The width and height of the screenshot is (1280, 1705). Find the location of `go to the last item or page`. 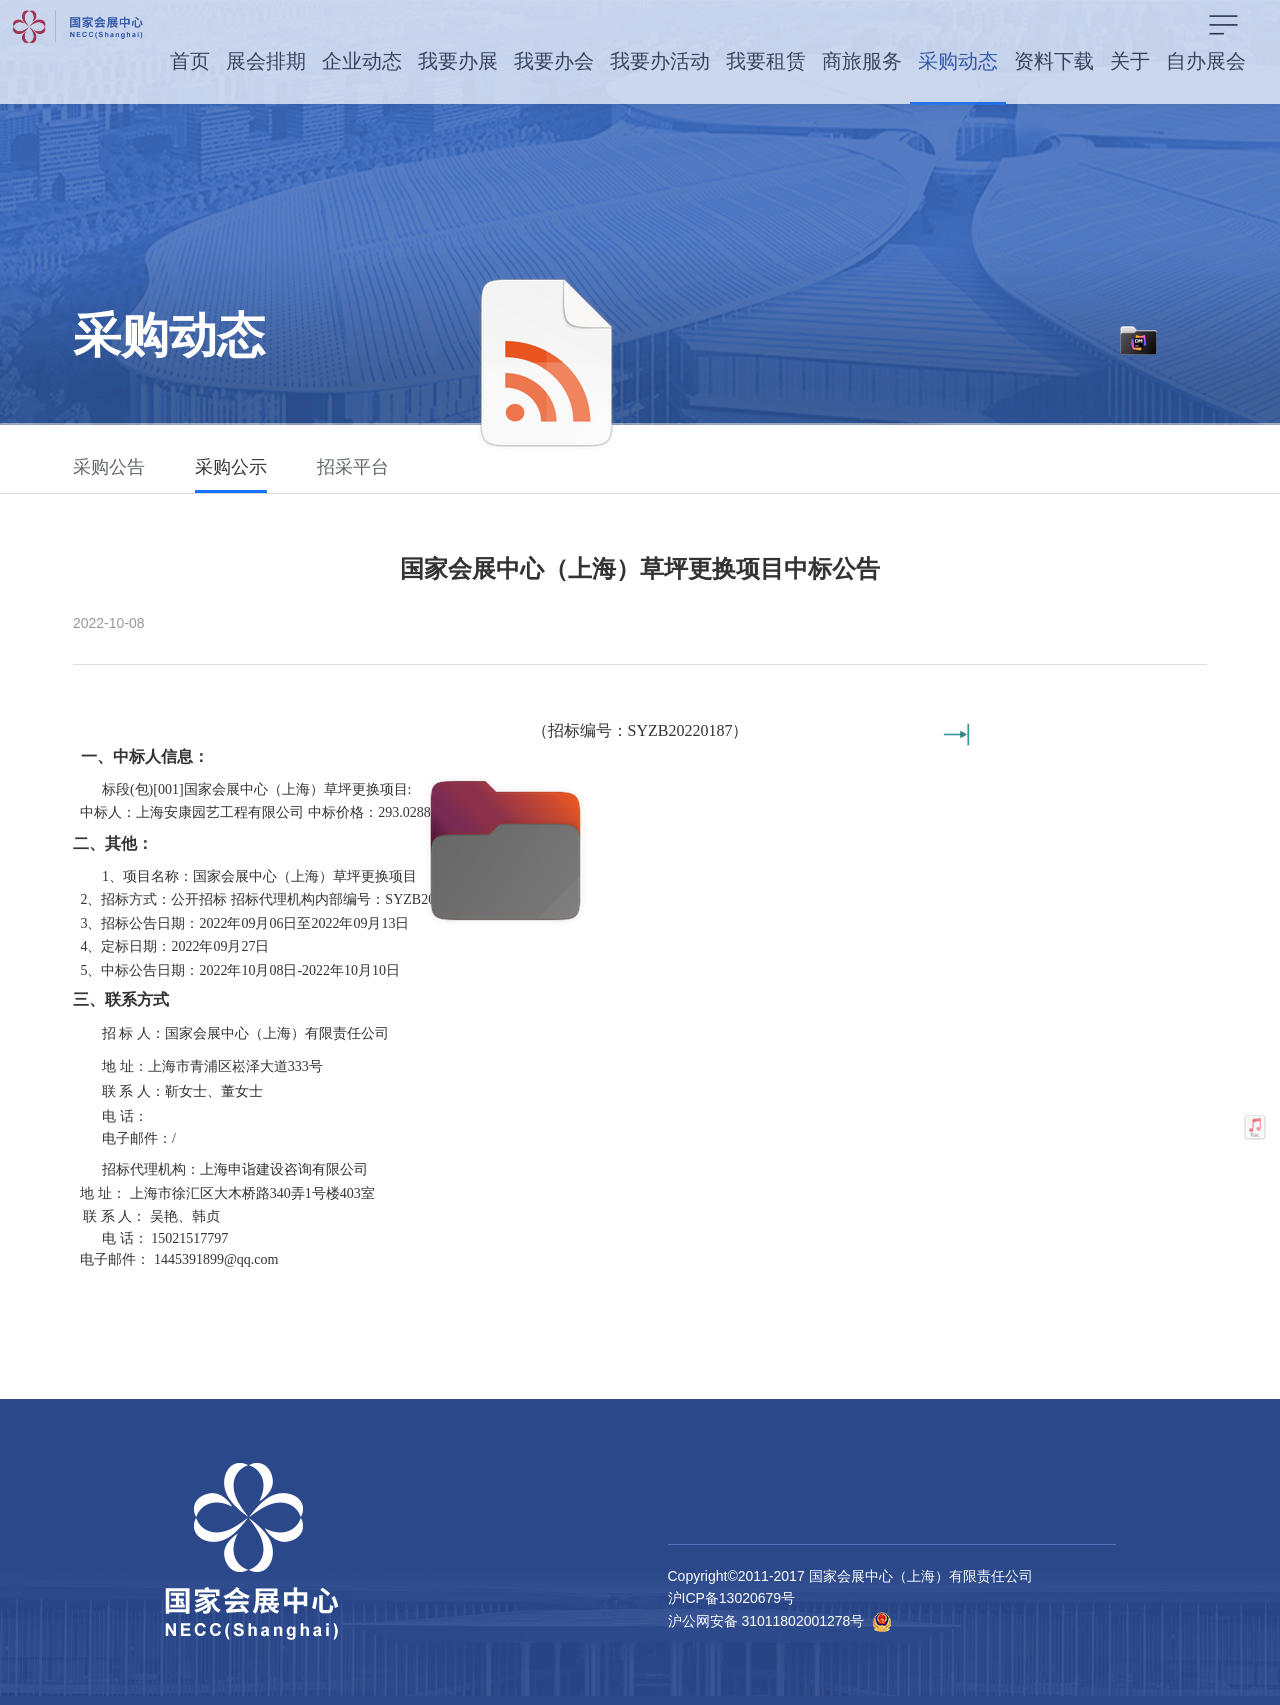

go to the last item or page is located at coordinates (956, 734).